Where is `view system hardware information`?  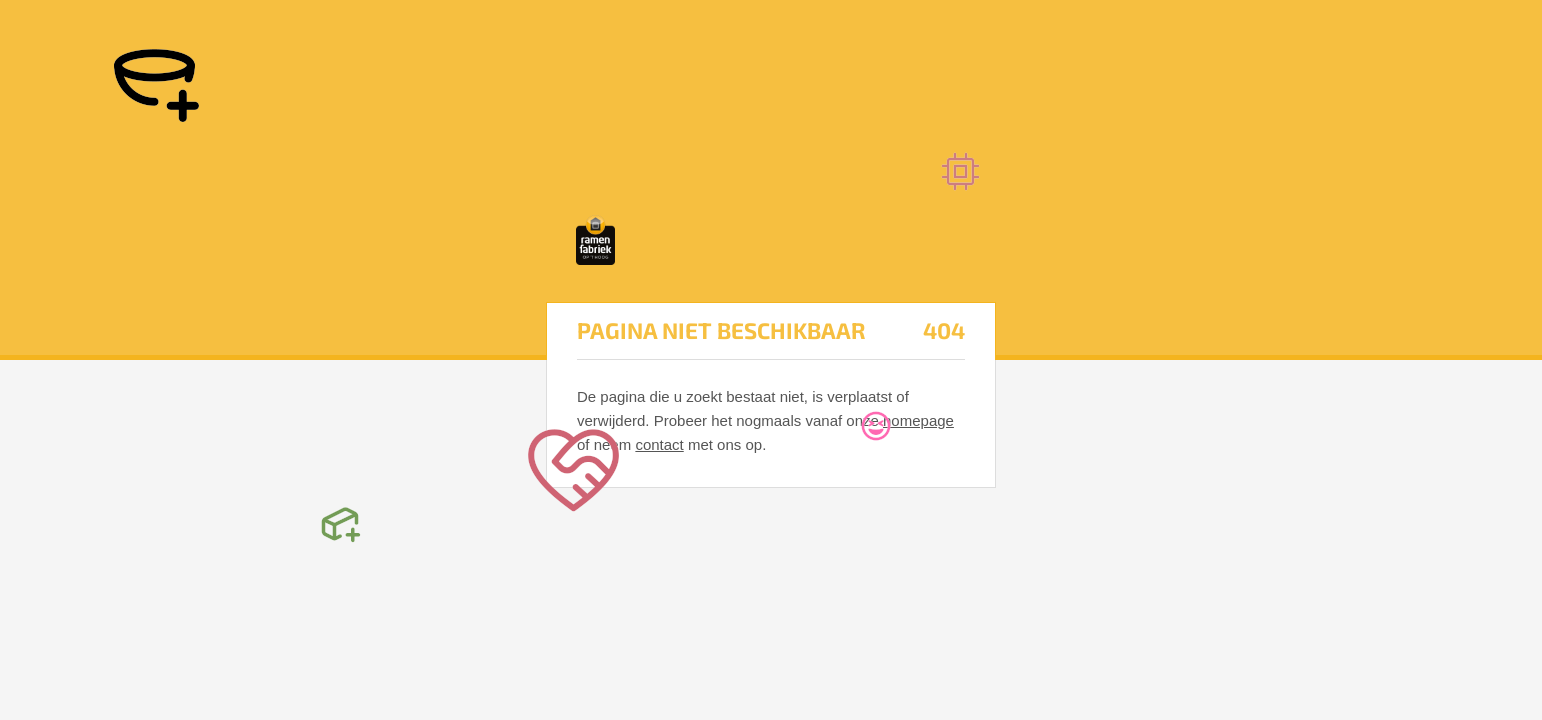 view system hardware information is located at coordinates (960, 171).